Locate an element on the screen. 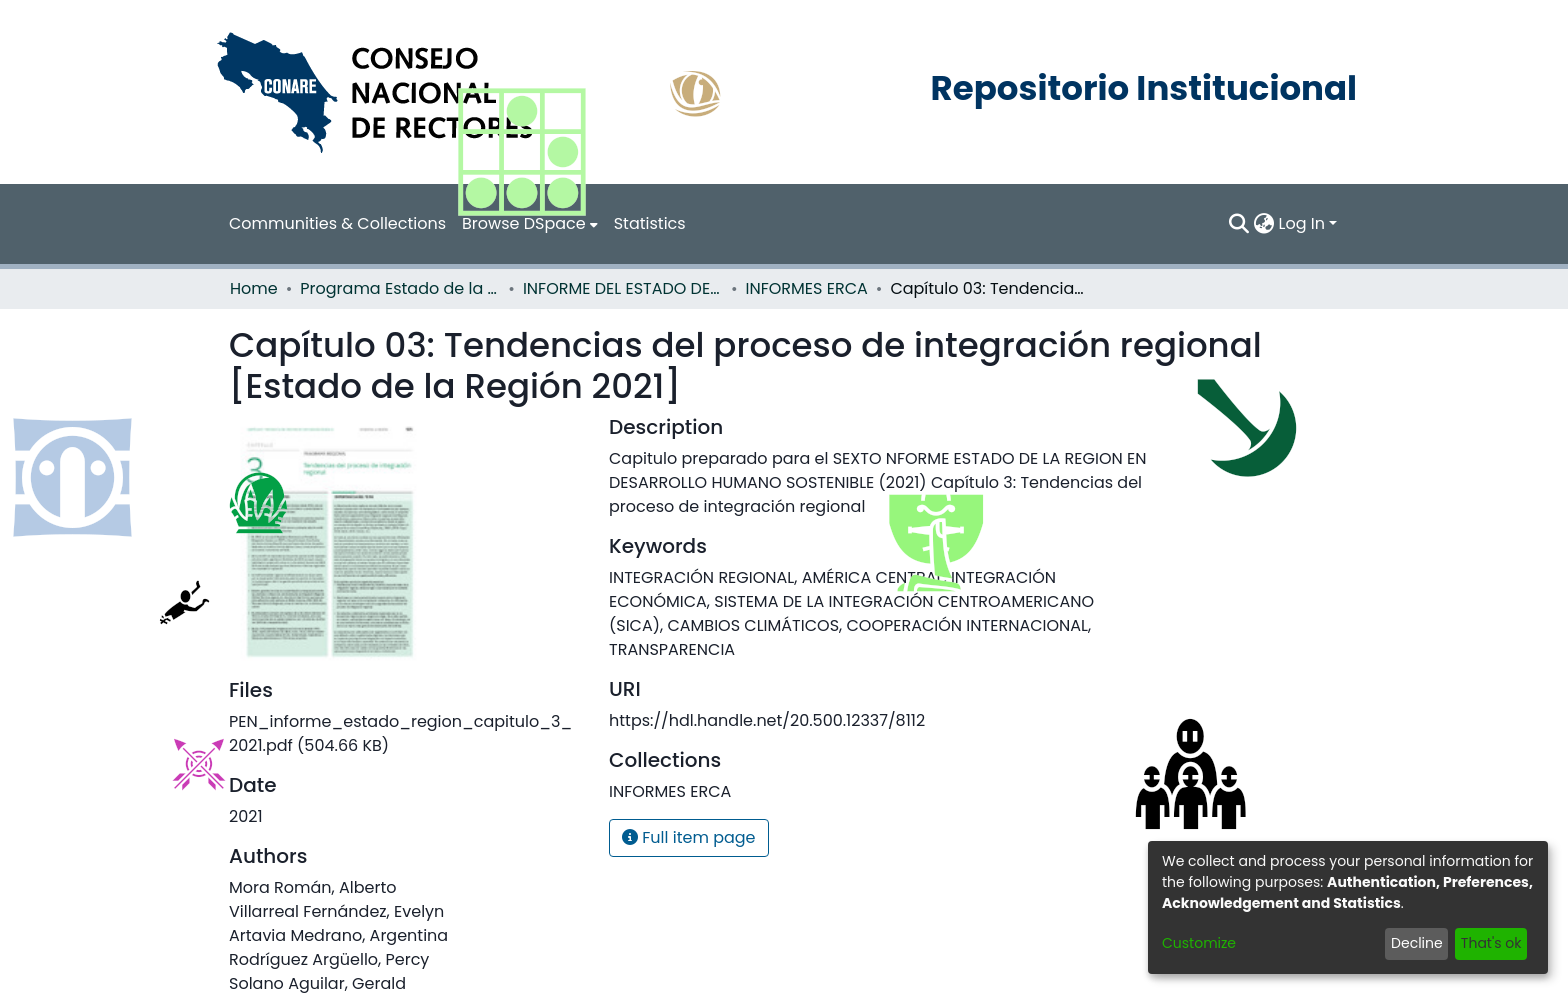  view dragon companion or pet status is located at coordinates (259, 501).